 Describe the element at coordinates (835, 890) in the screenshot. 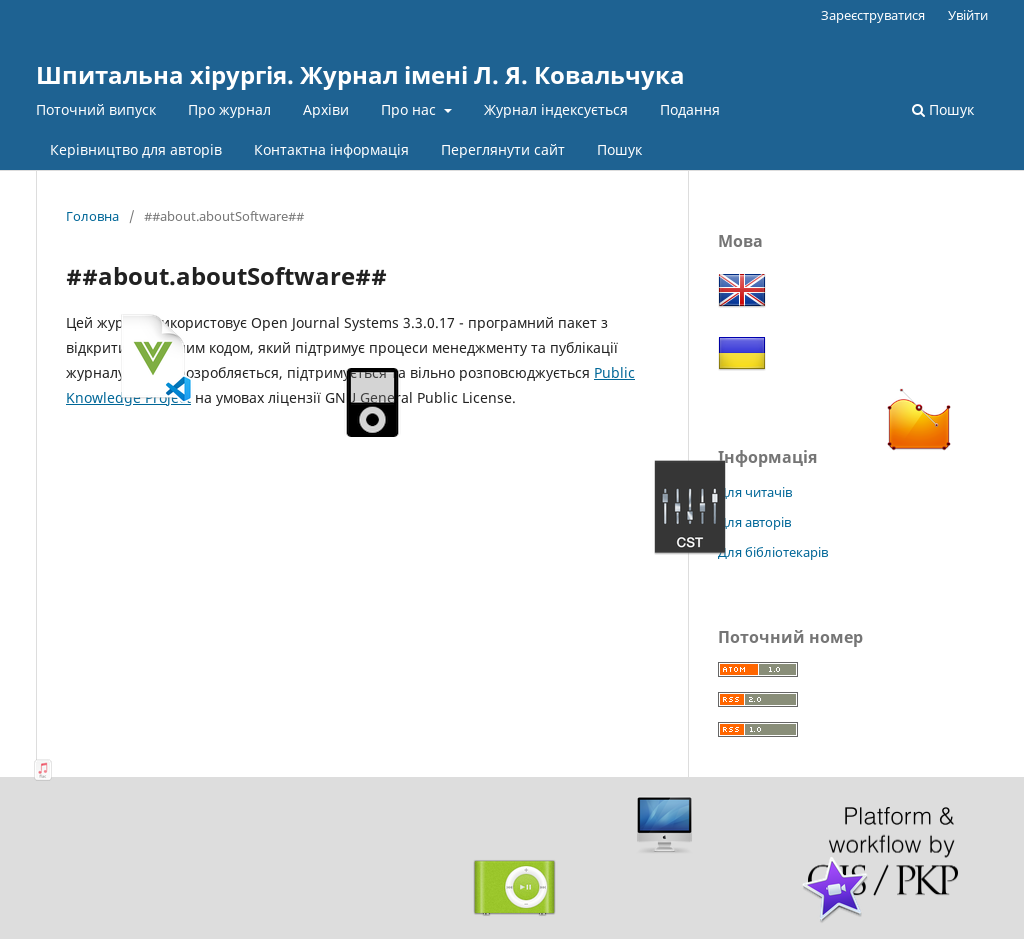

I see `open iMovie video editing application` at that location.